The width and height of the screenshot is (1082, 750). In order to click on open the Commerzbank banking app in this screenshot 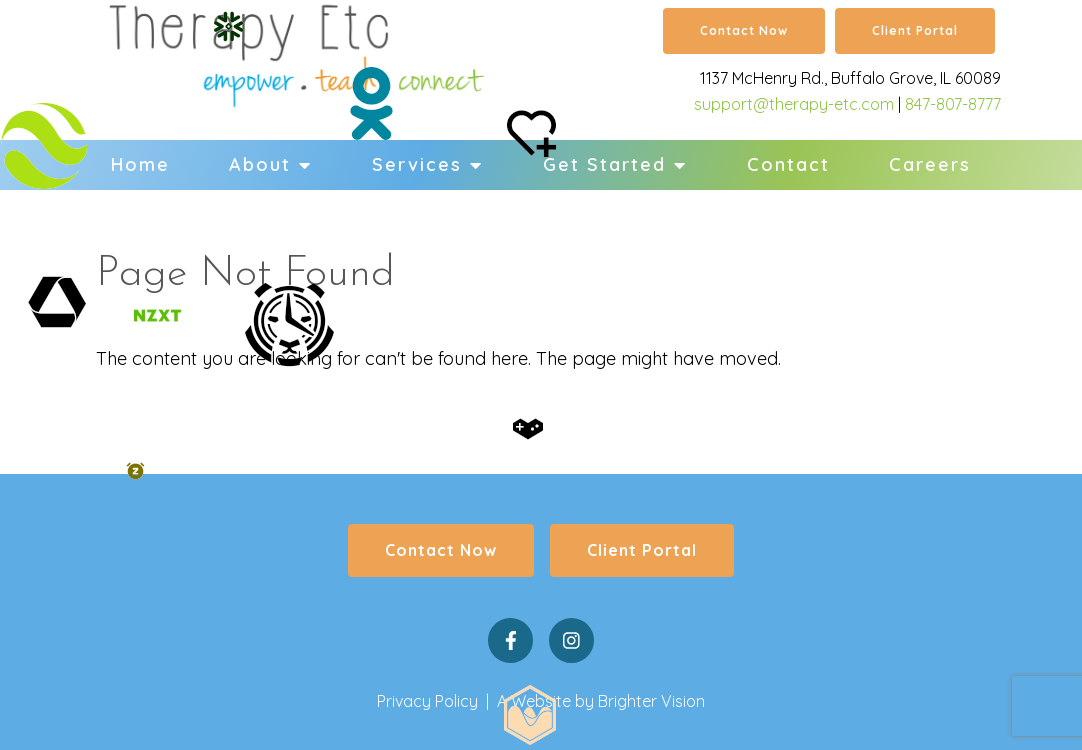, I will do `click(57, 302)`.